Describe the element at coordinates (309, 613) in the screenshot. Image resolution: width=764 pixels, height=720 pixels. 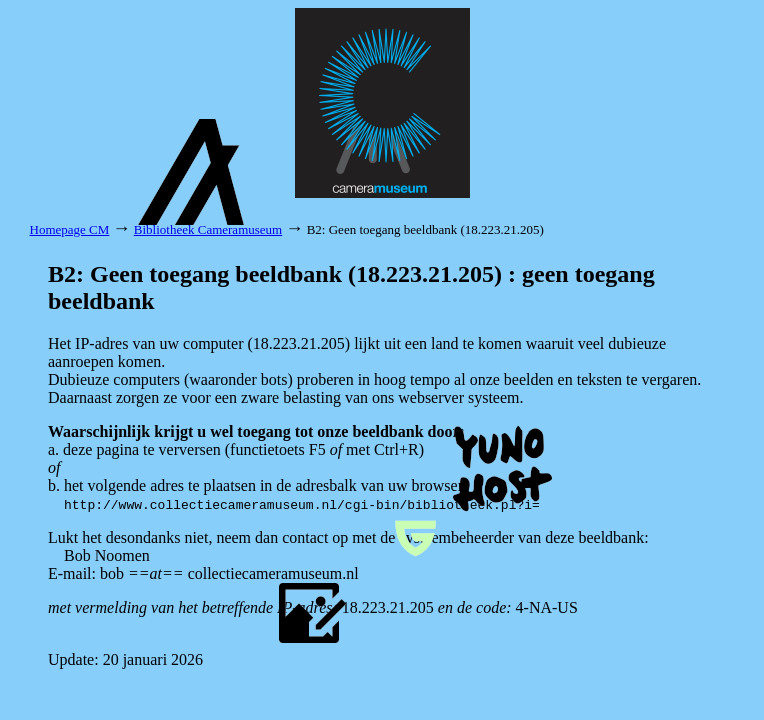
I see `edit or modify an image` at that location.